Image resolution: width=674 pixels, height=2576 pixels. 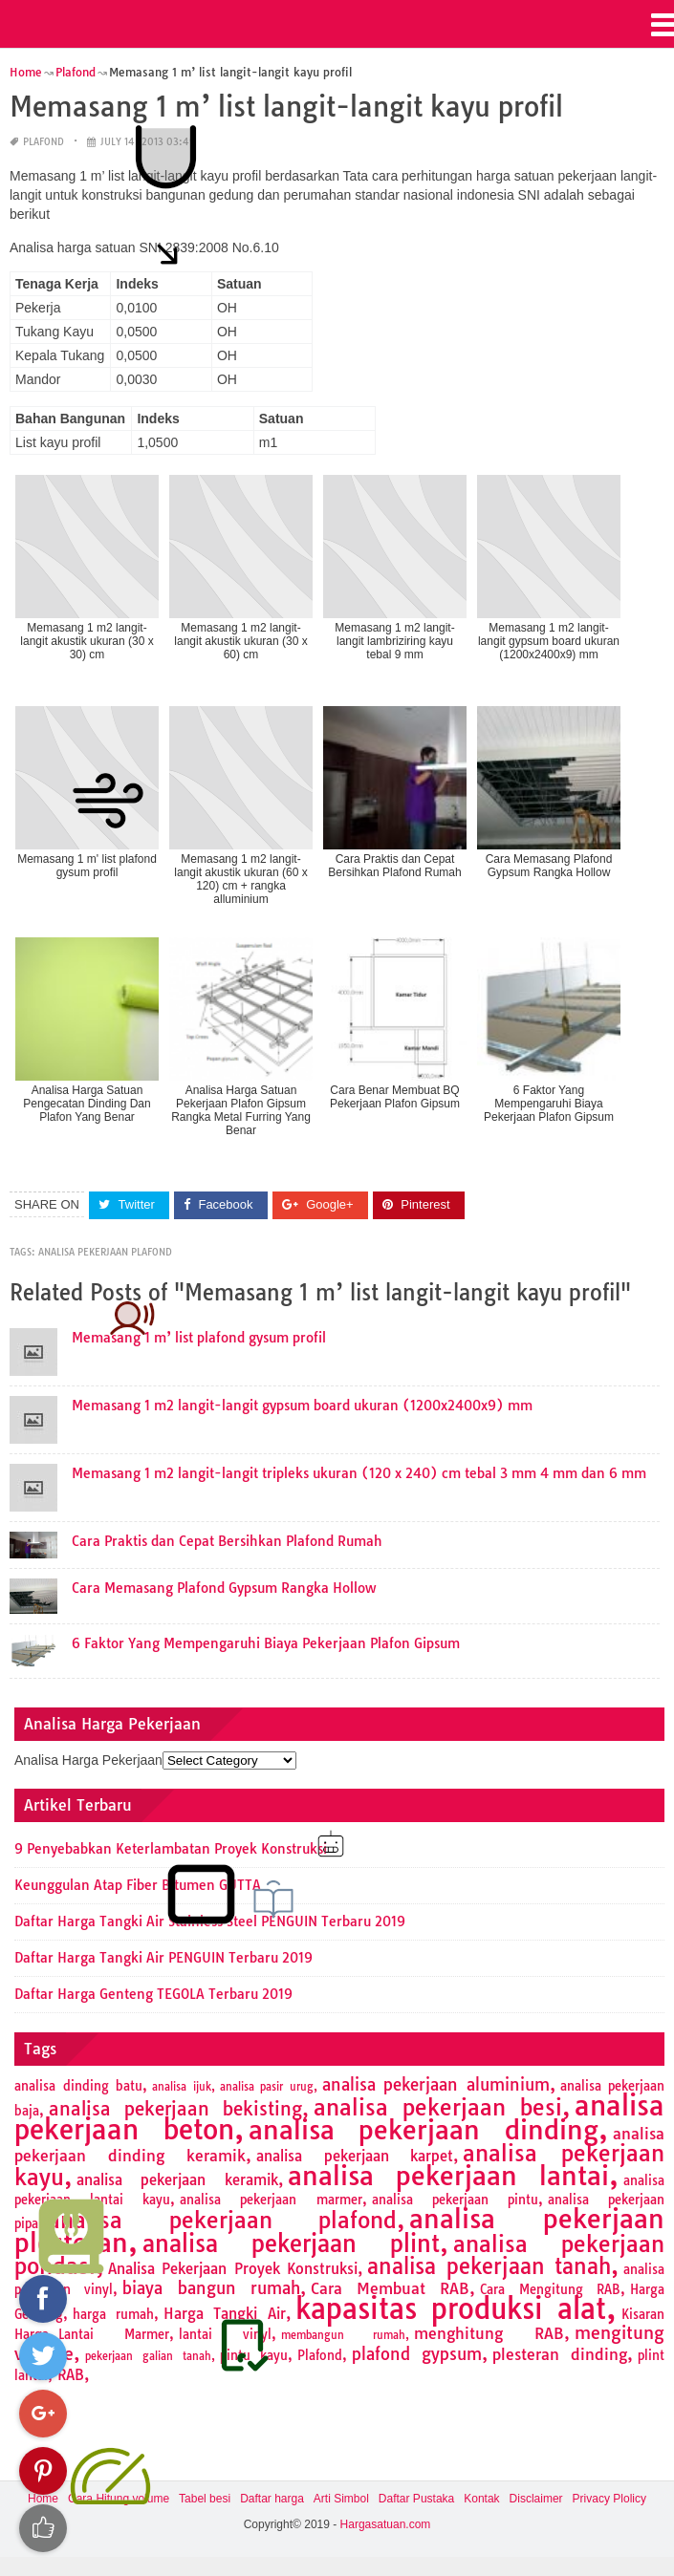 What do you see at coordinates (242, 2345) in the screenshot?
I see `tablet device successfully connected` at bounding box center [242, 2345].